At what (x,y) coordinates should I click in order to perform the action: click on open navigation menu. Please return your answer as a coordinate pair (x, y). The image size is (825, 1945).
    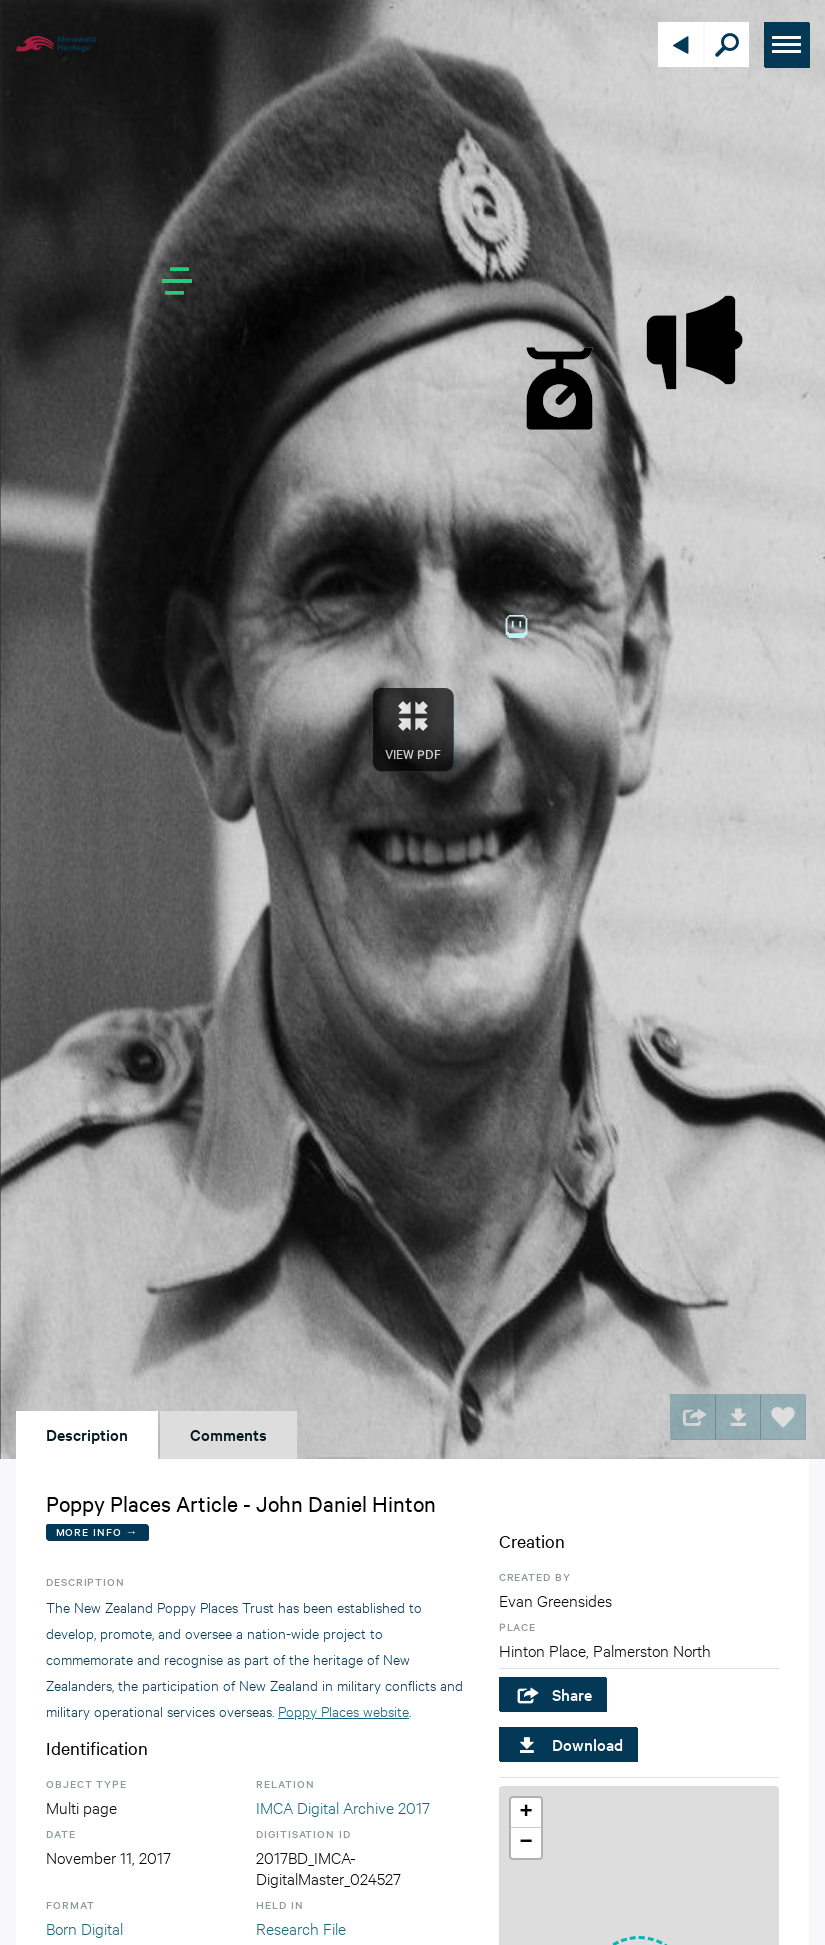
    Looking at the image, I should click on (177, 281).